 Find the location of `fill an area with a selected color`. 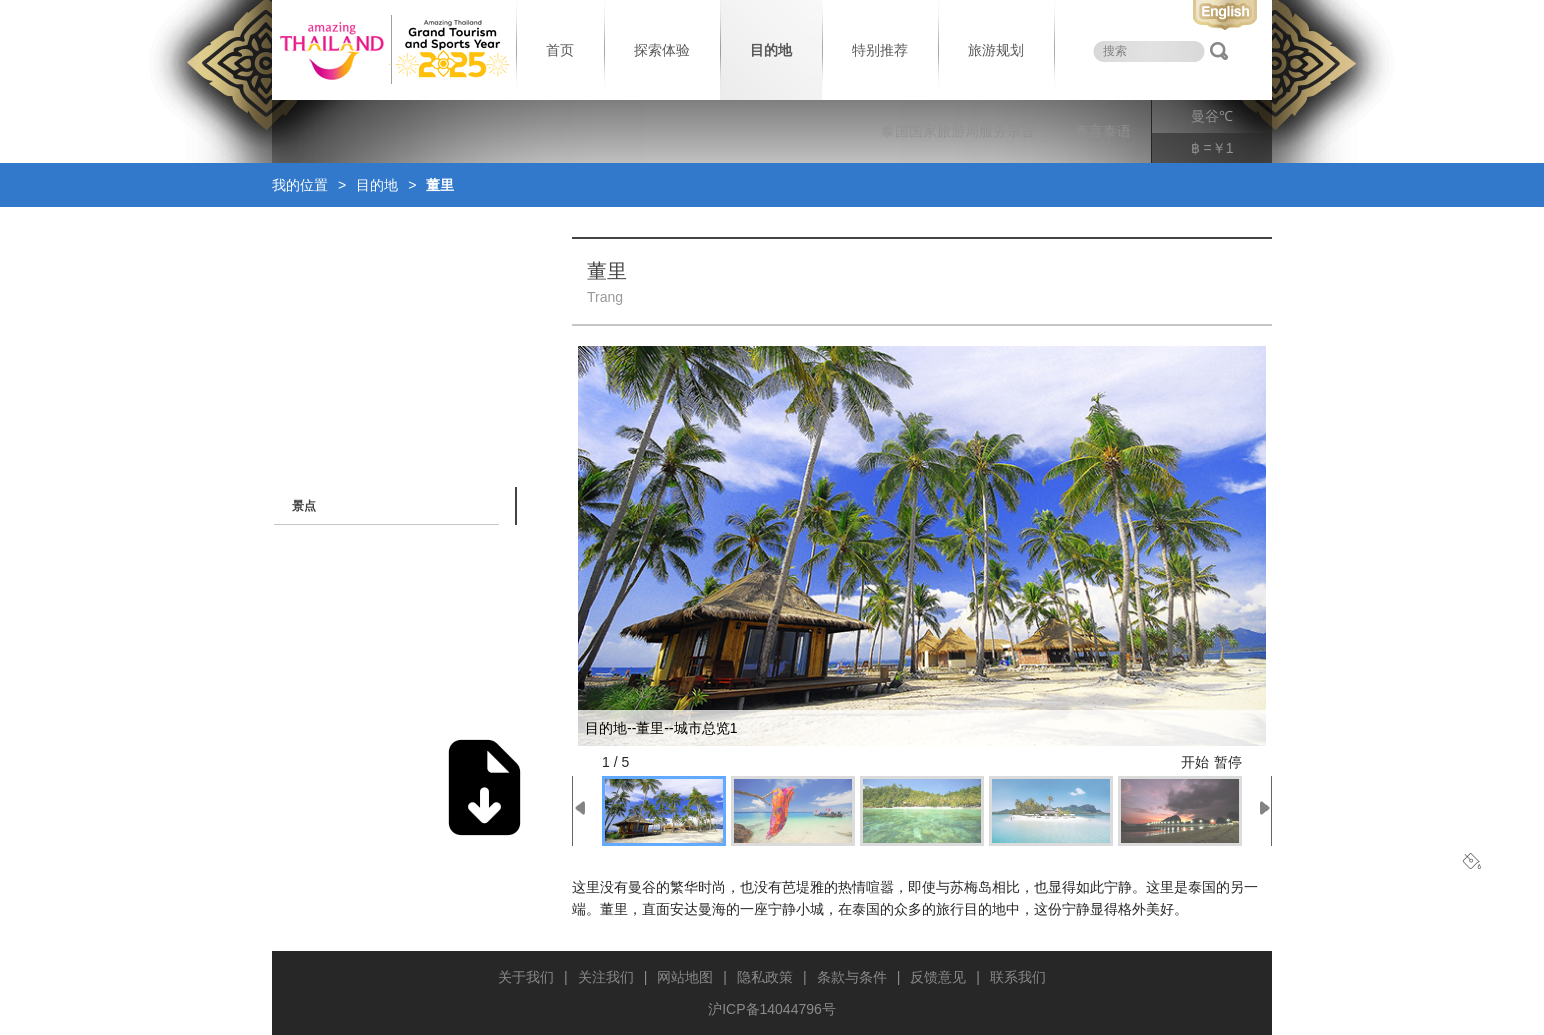

fill an area with a selected color is located at coordinates (1471, 861).